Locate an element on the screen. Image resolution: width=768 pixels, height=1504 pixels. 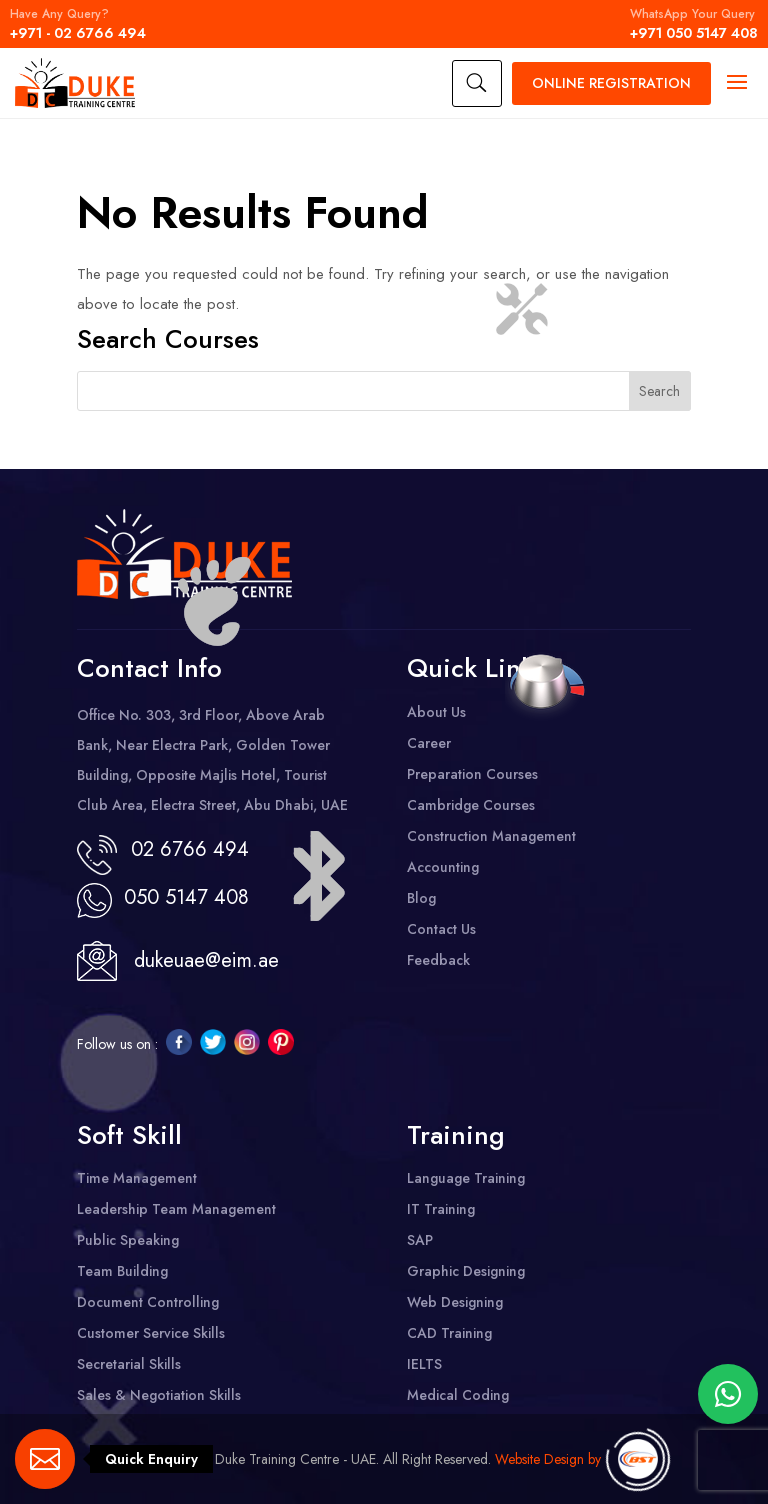
access the GNOME desktop home or start menu is located at coordinates (211, 601).